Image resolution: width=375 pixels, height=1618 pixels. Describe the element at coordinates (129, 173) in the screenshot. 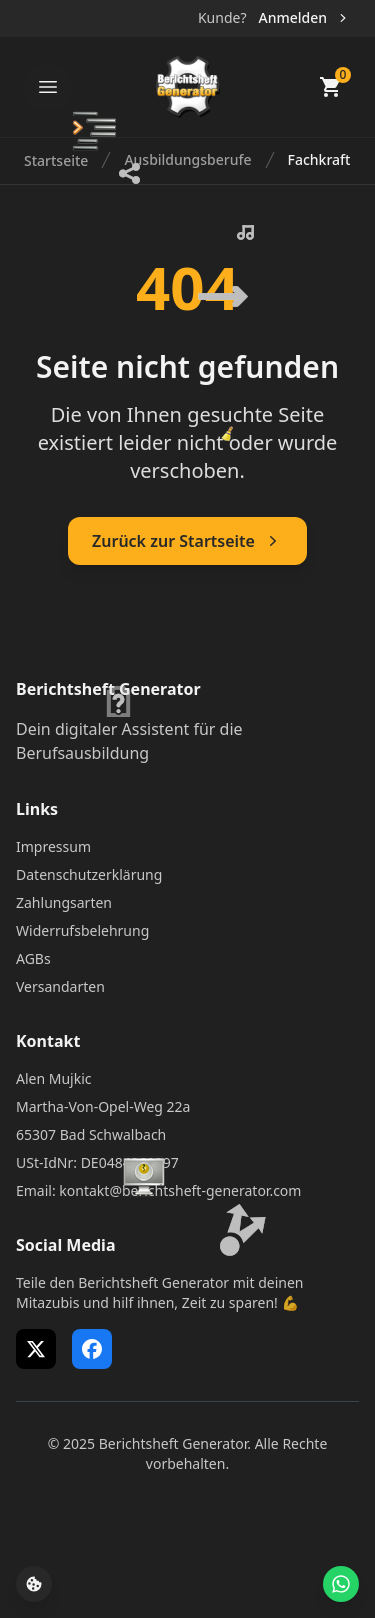

I see `open public shared folder` at that location.